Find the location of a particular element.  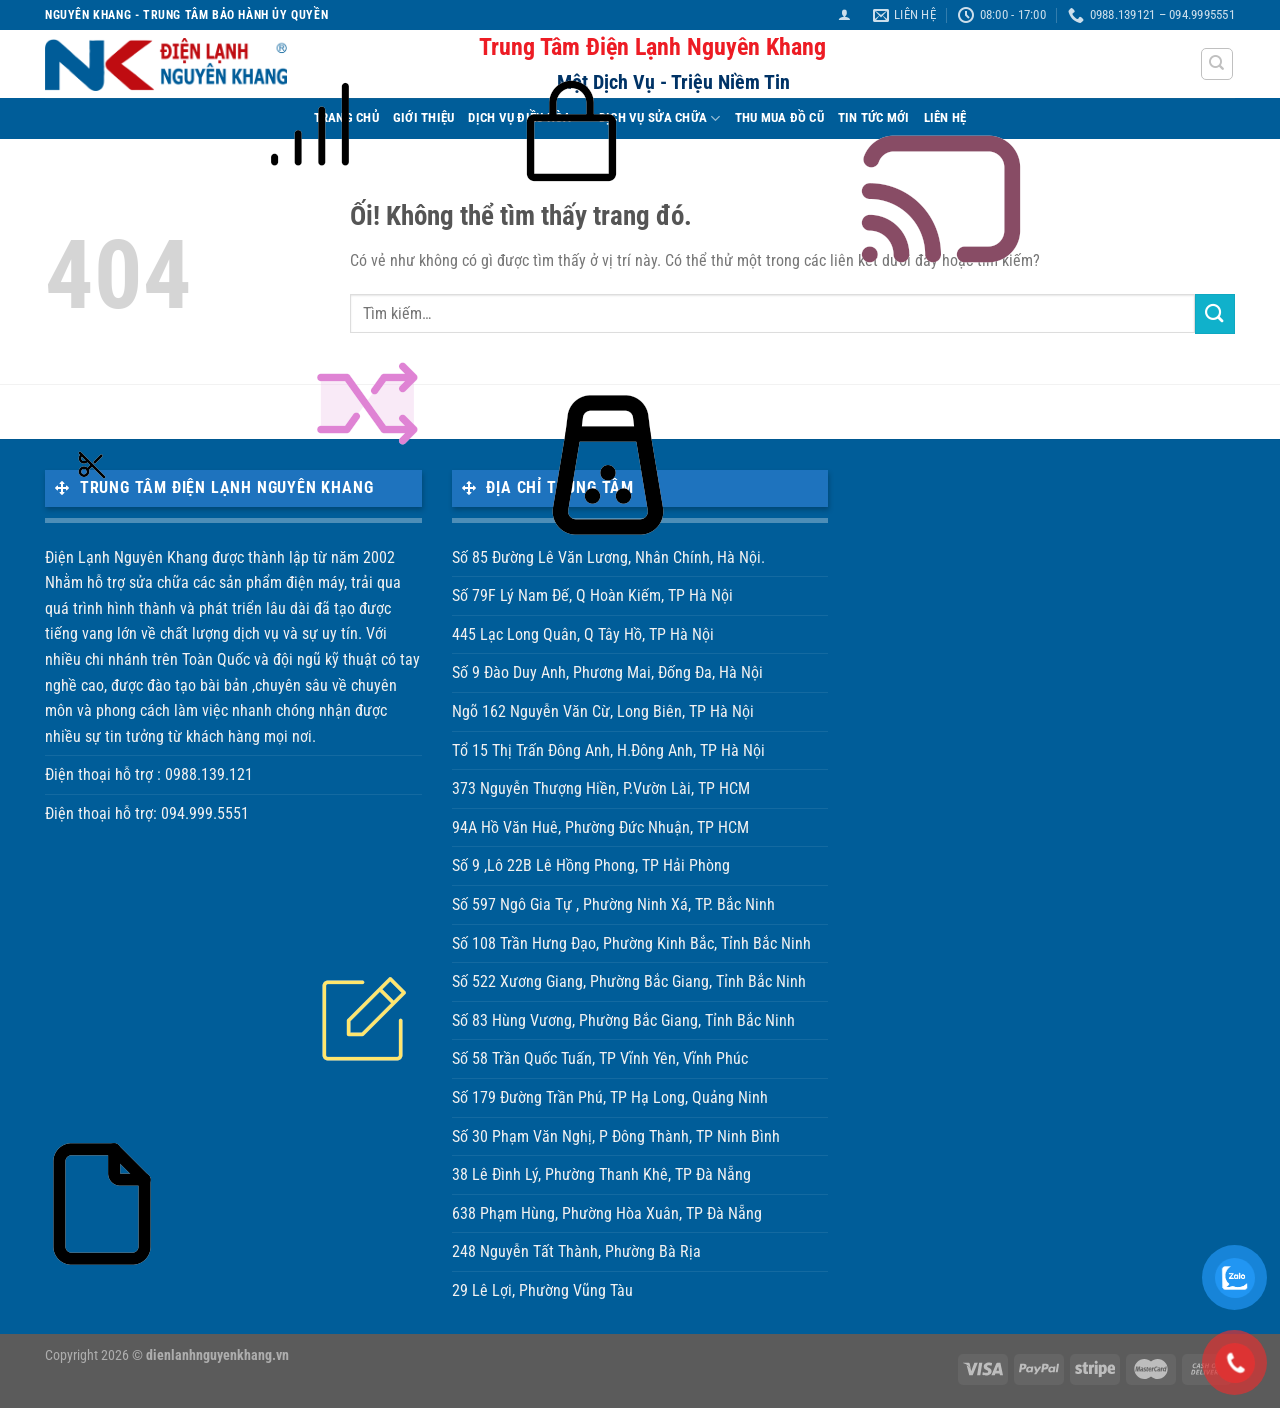

lock or secure this item is located at coordinates (571, 136).